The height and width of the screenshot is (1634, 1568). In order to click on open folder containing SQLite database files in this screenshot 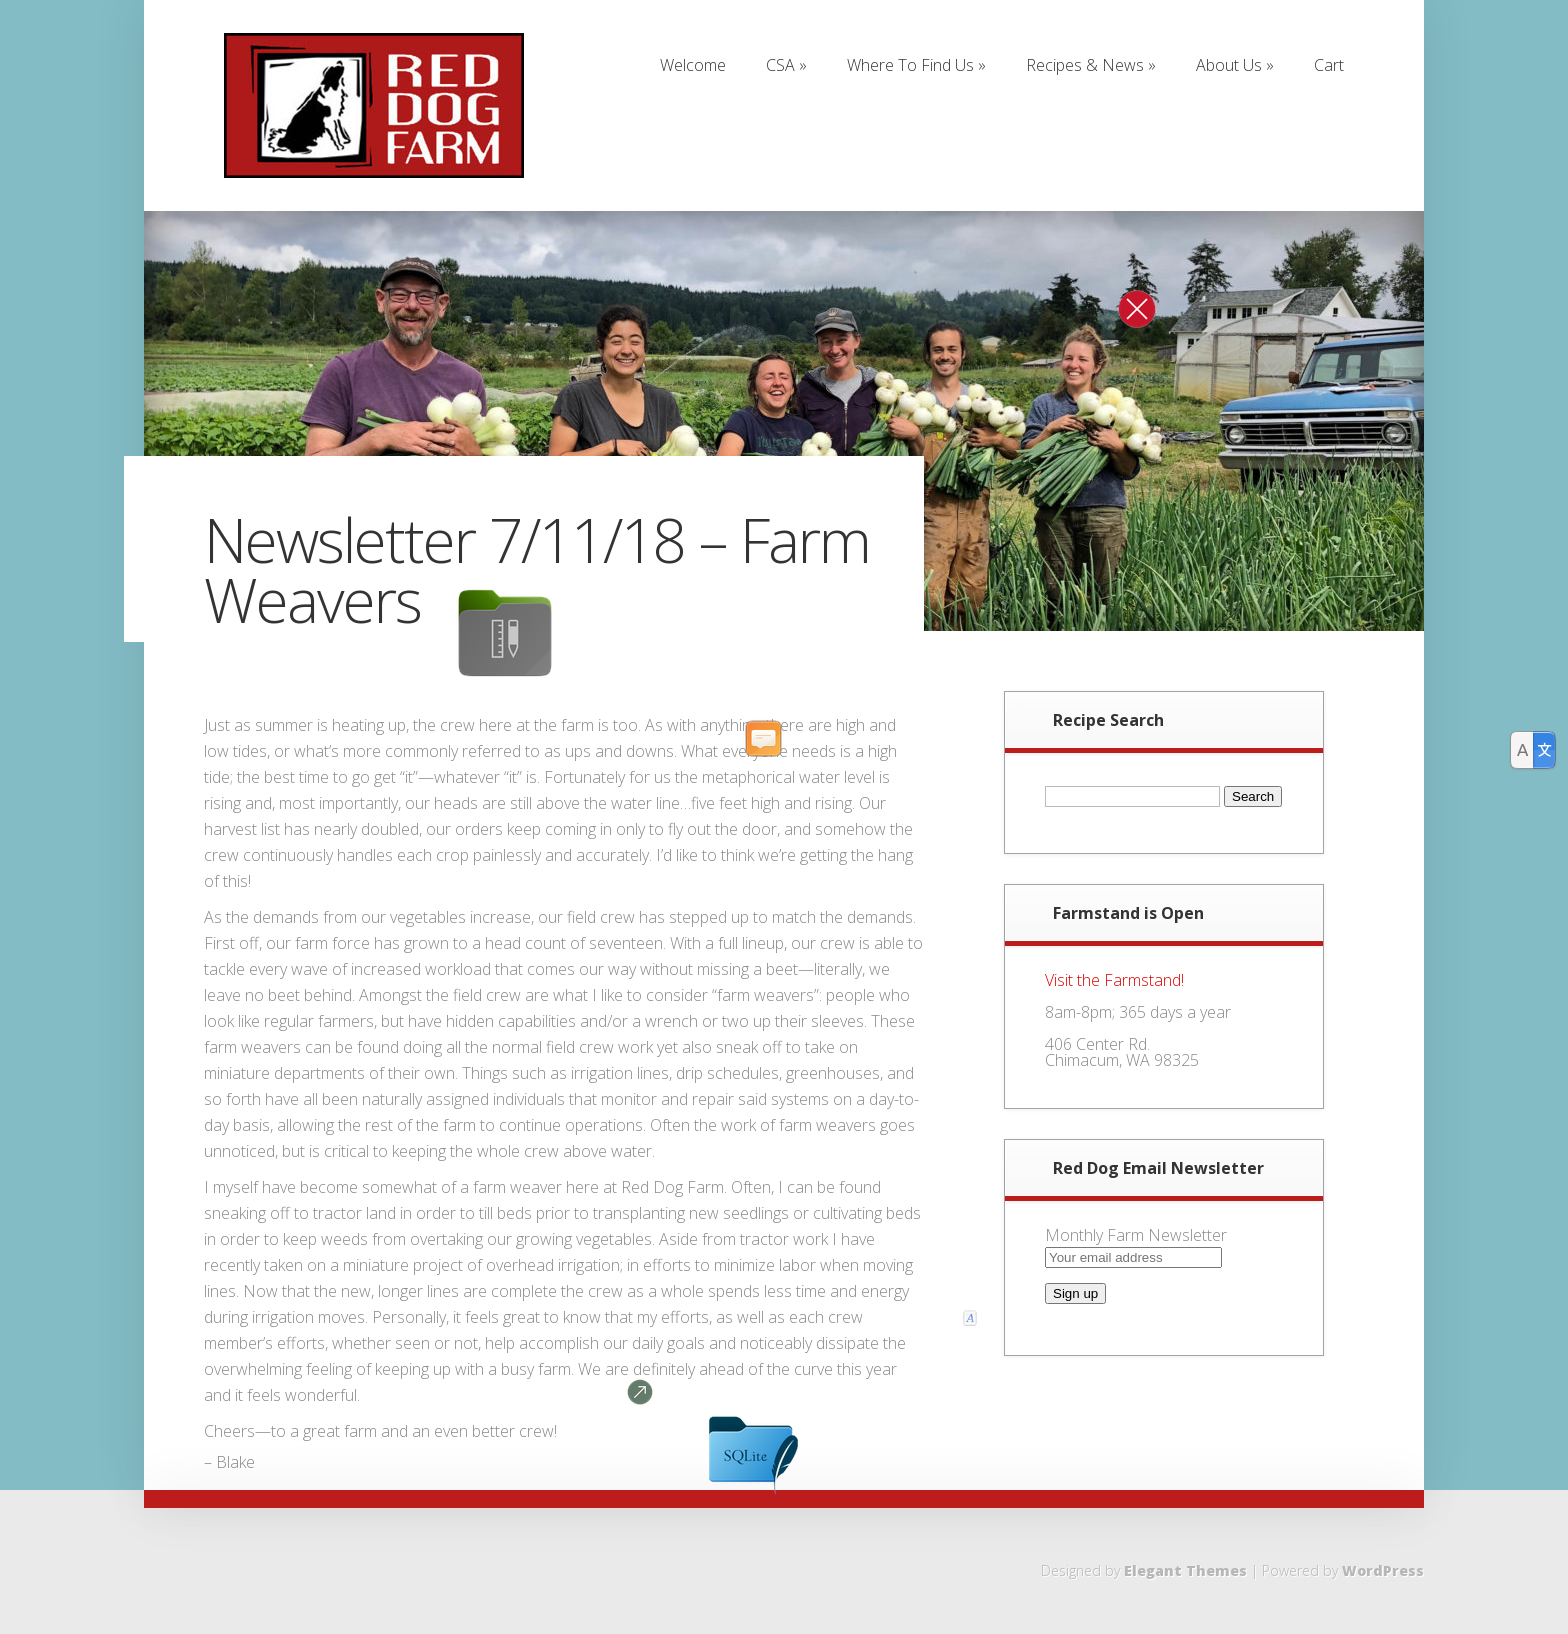, I will do `click(750, 1451)`.